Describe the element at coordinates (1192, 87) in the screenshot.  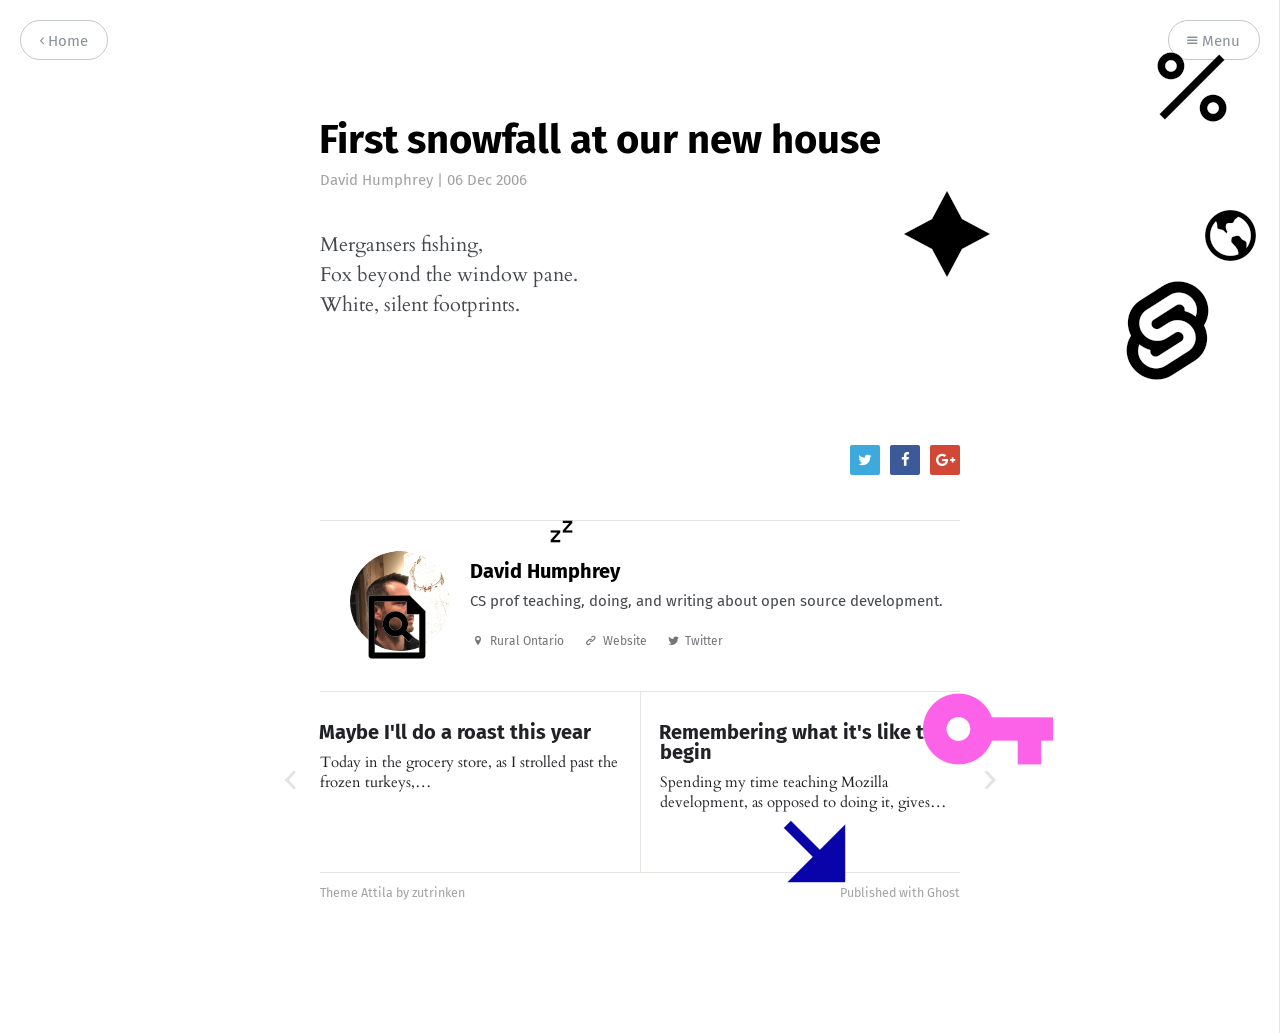
I see `view discount or promotional offer` at that location.